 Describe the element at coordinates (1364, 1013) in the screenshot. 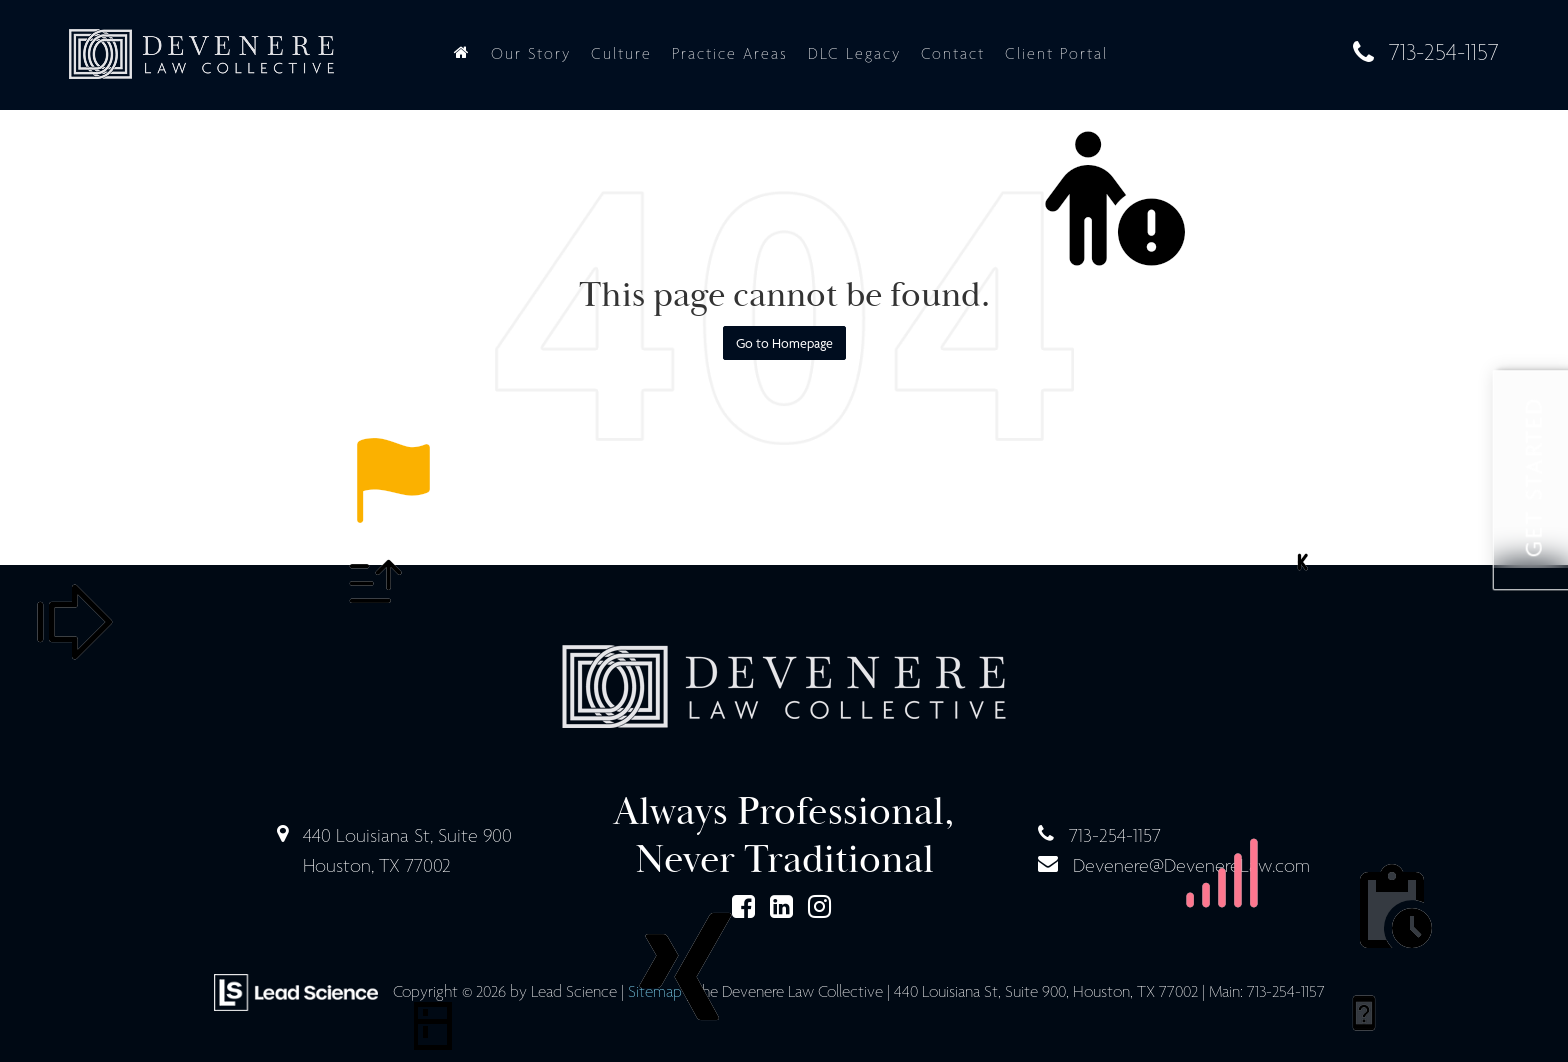

I see `unknown or unrecognized device connected` at that location.